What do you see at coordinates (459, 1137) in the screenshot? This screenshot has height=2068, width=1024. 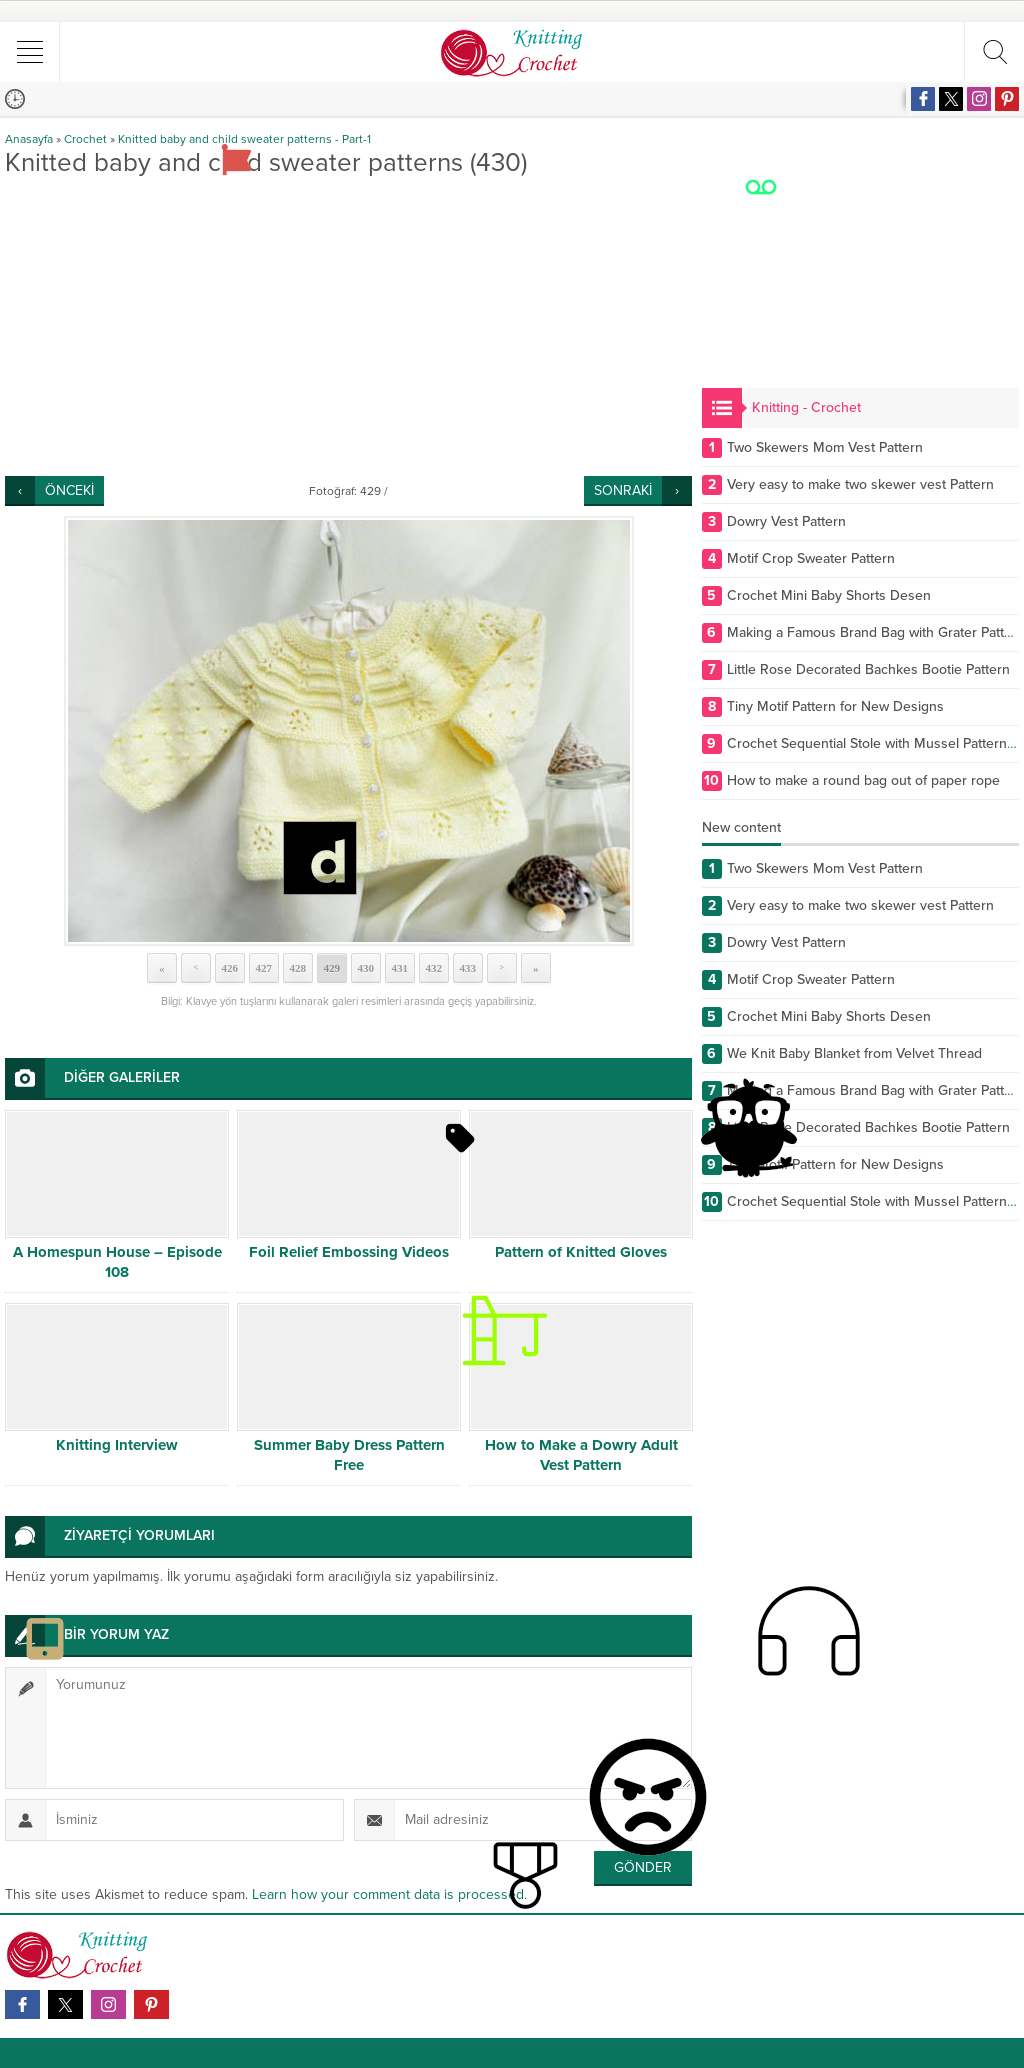 I see `add a tag or label to an item` at bounding box center [459, 1137].